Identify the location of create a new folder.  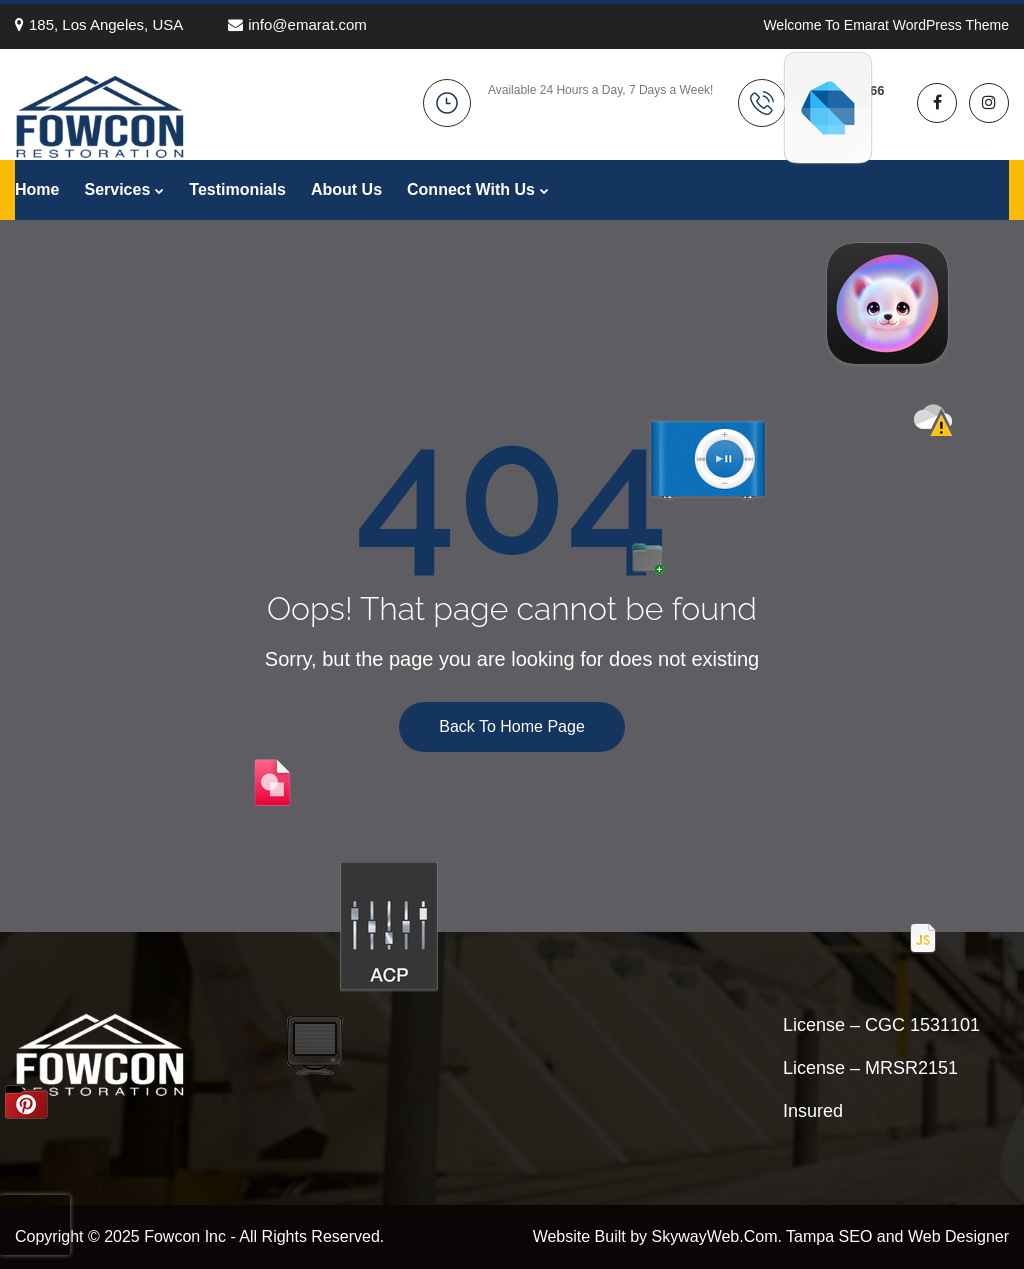
(647, 557).